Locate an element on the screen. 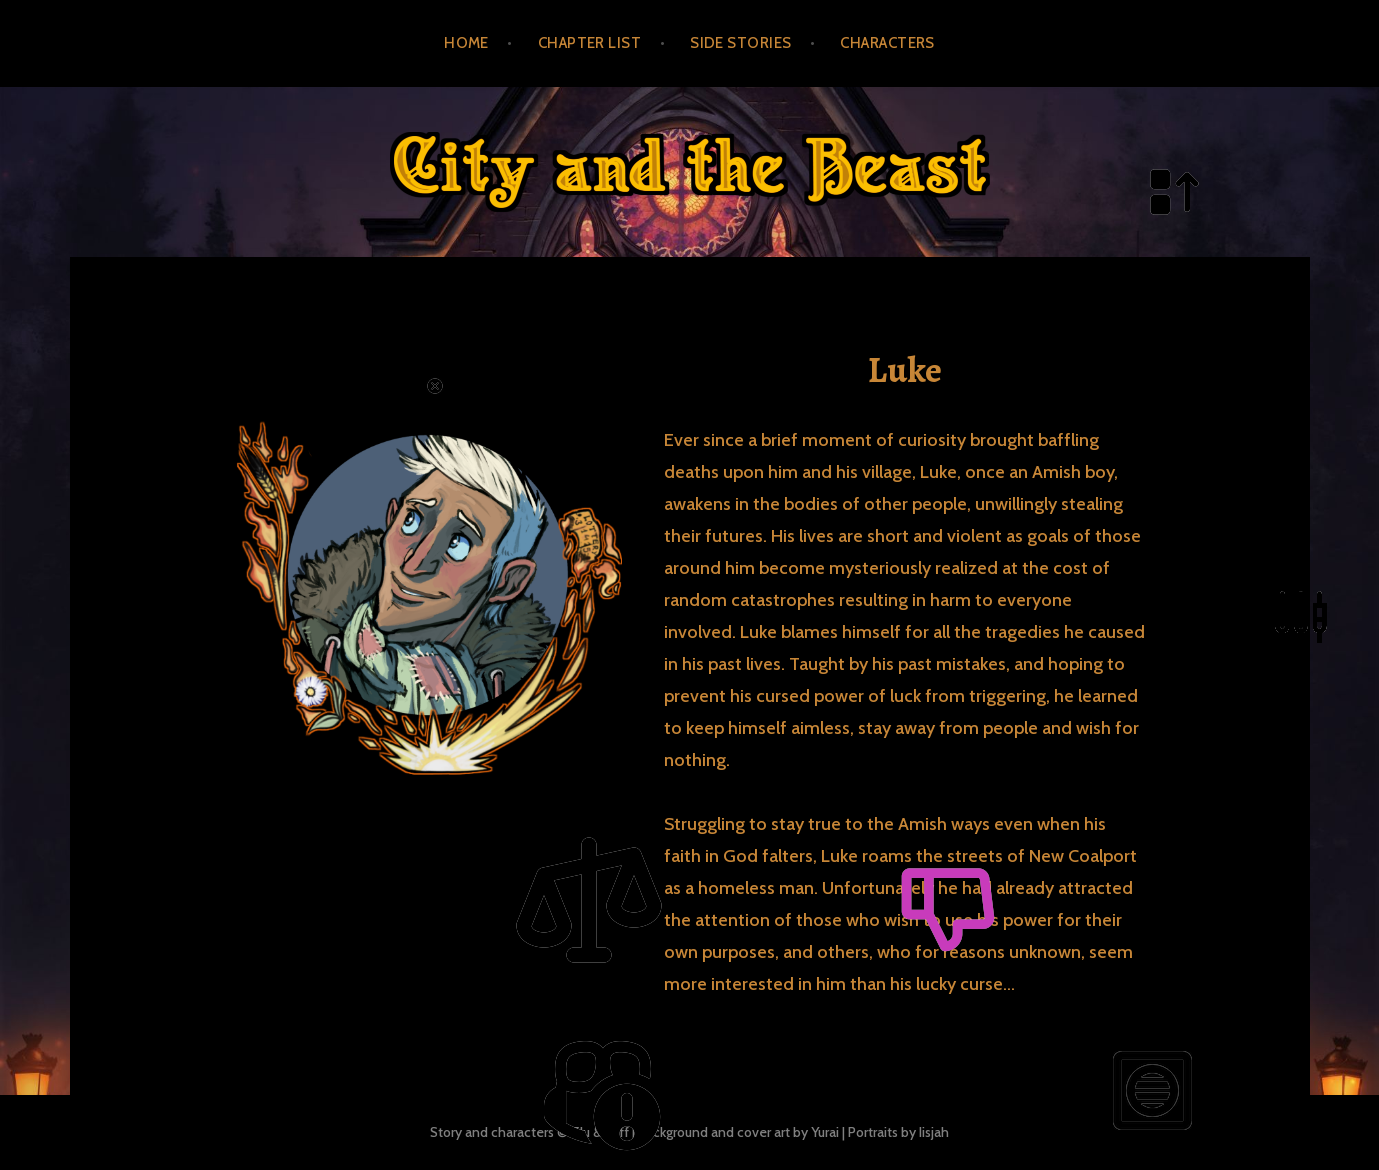 This screenshot has width=1379, height=1170. cancel or close the current action is located at coordinates (435, 386).